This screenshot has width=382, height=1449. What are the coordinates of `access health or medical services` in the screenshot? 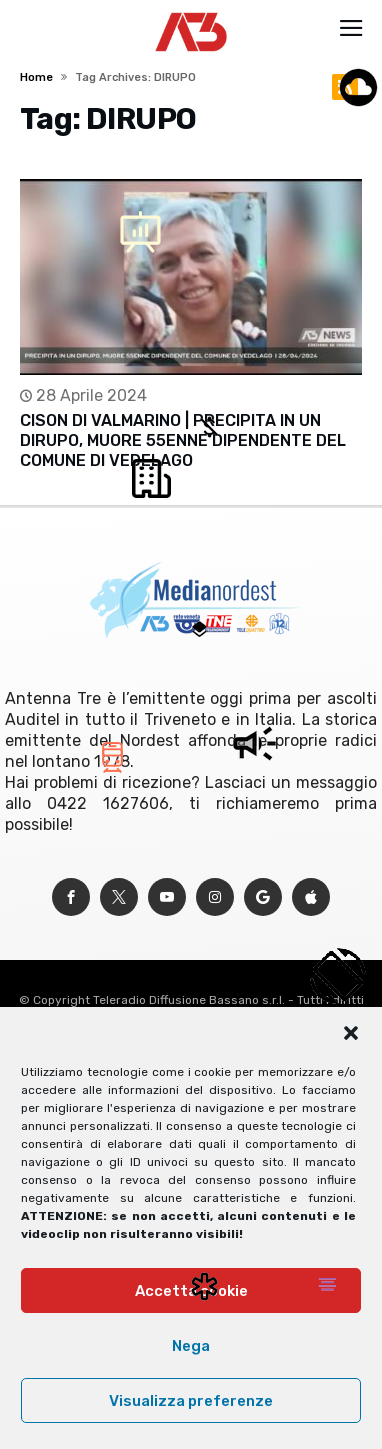 It's located at (204, 1286).